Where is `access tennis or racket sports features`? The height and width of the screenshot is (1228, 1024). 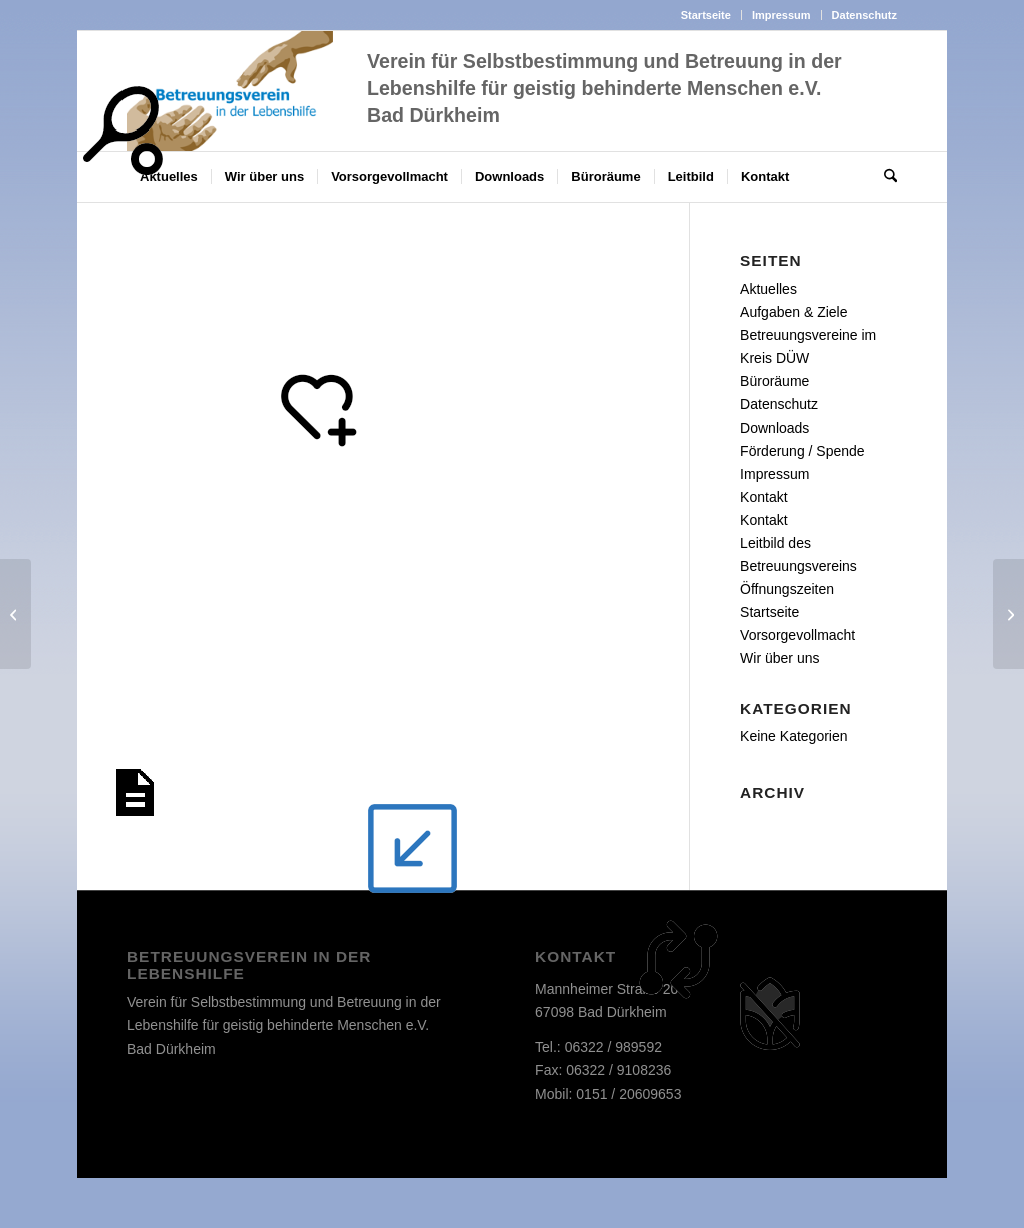 access tennis or racket sports features is located at coordinates (122, 130).